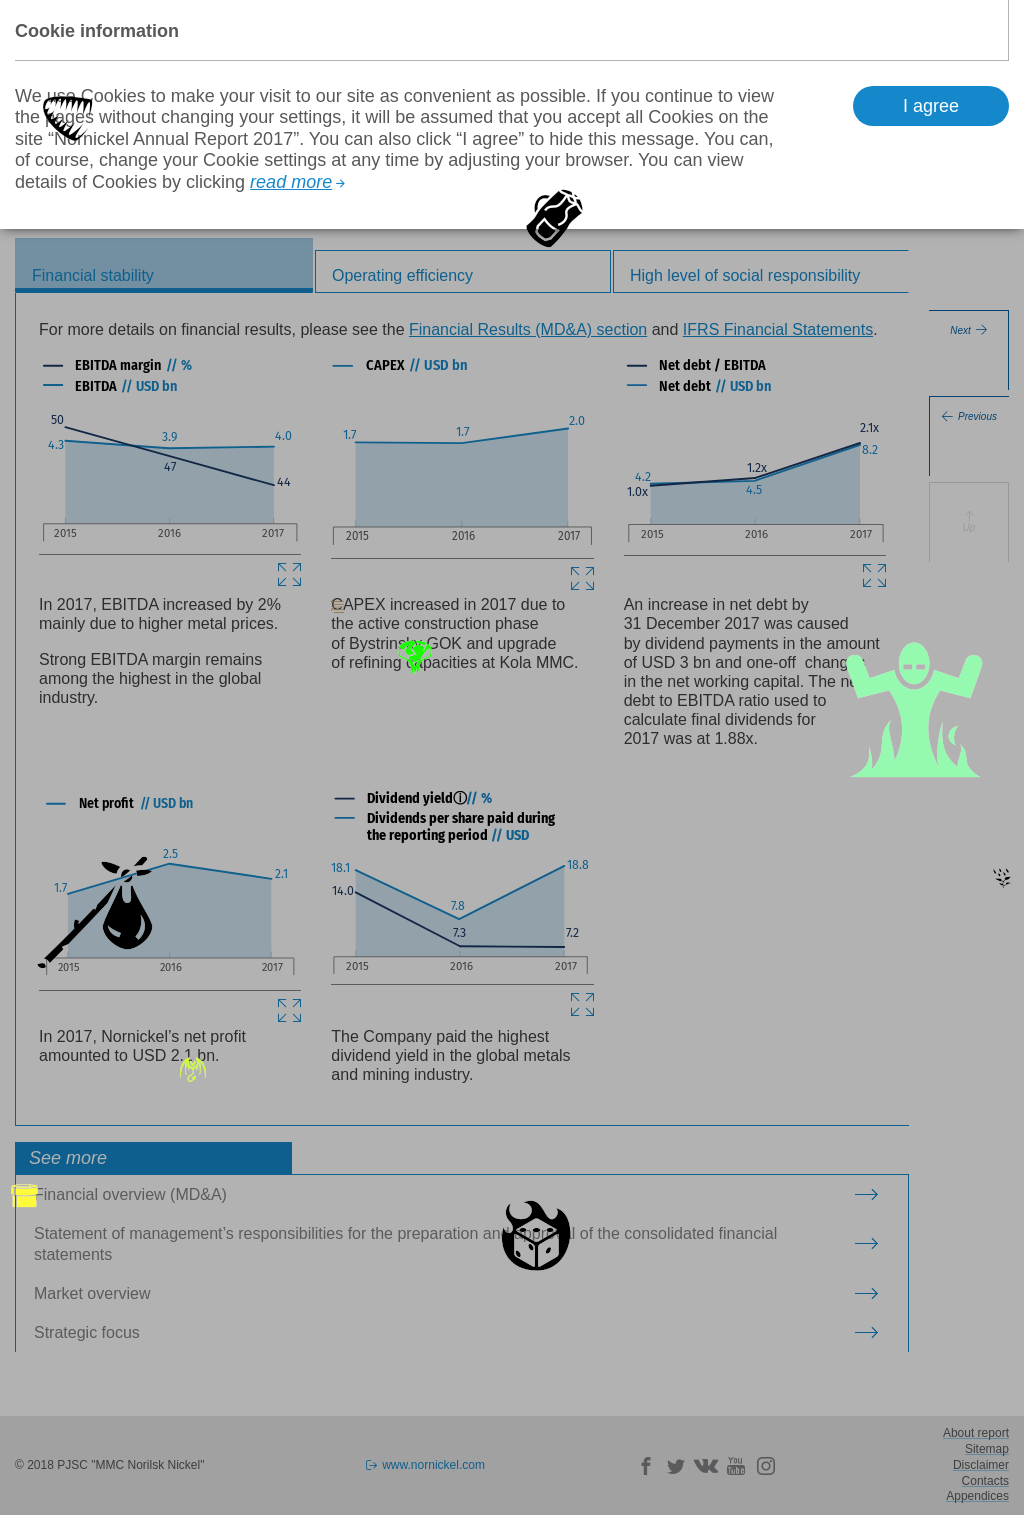 This screenshot has width=1024, height=1515. I want to click on represents a villain or enemy character in a game, so click(193, 1069).